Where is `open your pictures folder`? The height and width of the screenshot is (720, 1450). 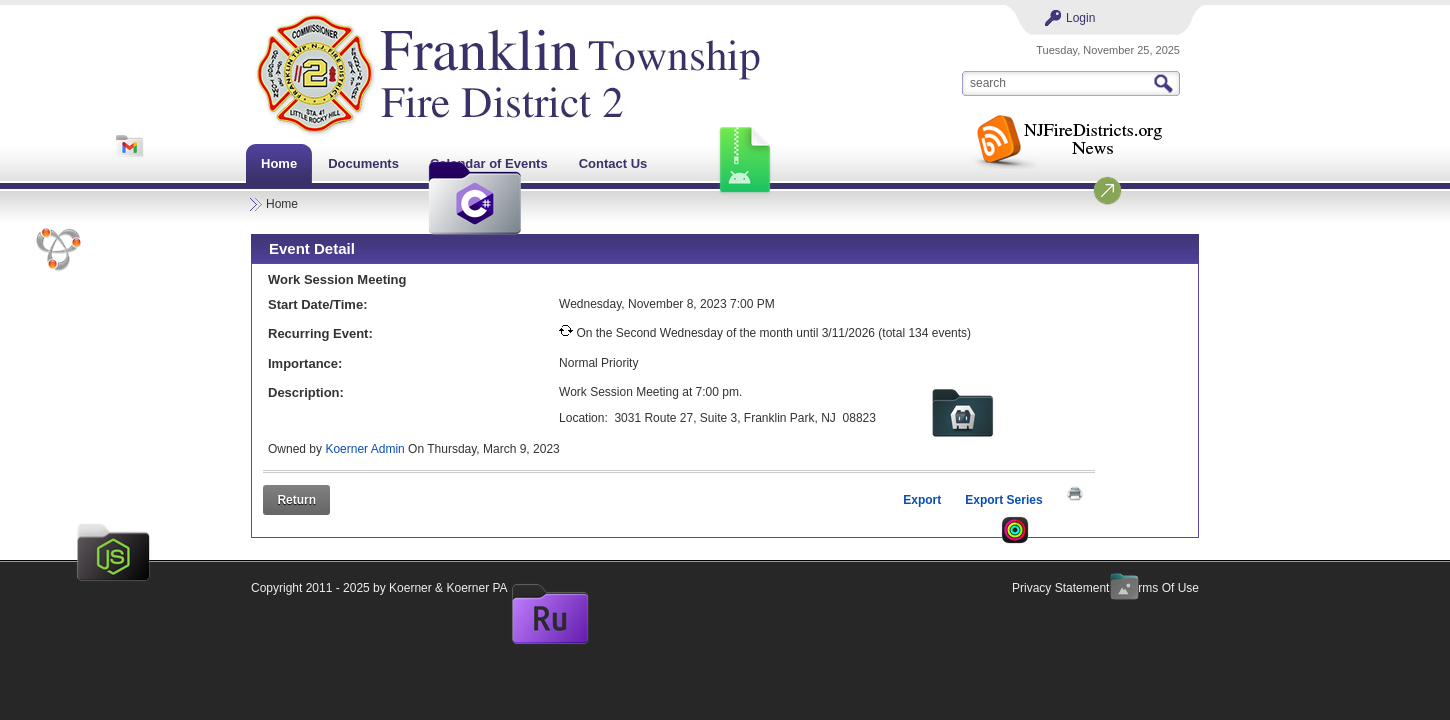 open your pictures folder is located at coordinates (1124, 586).